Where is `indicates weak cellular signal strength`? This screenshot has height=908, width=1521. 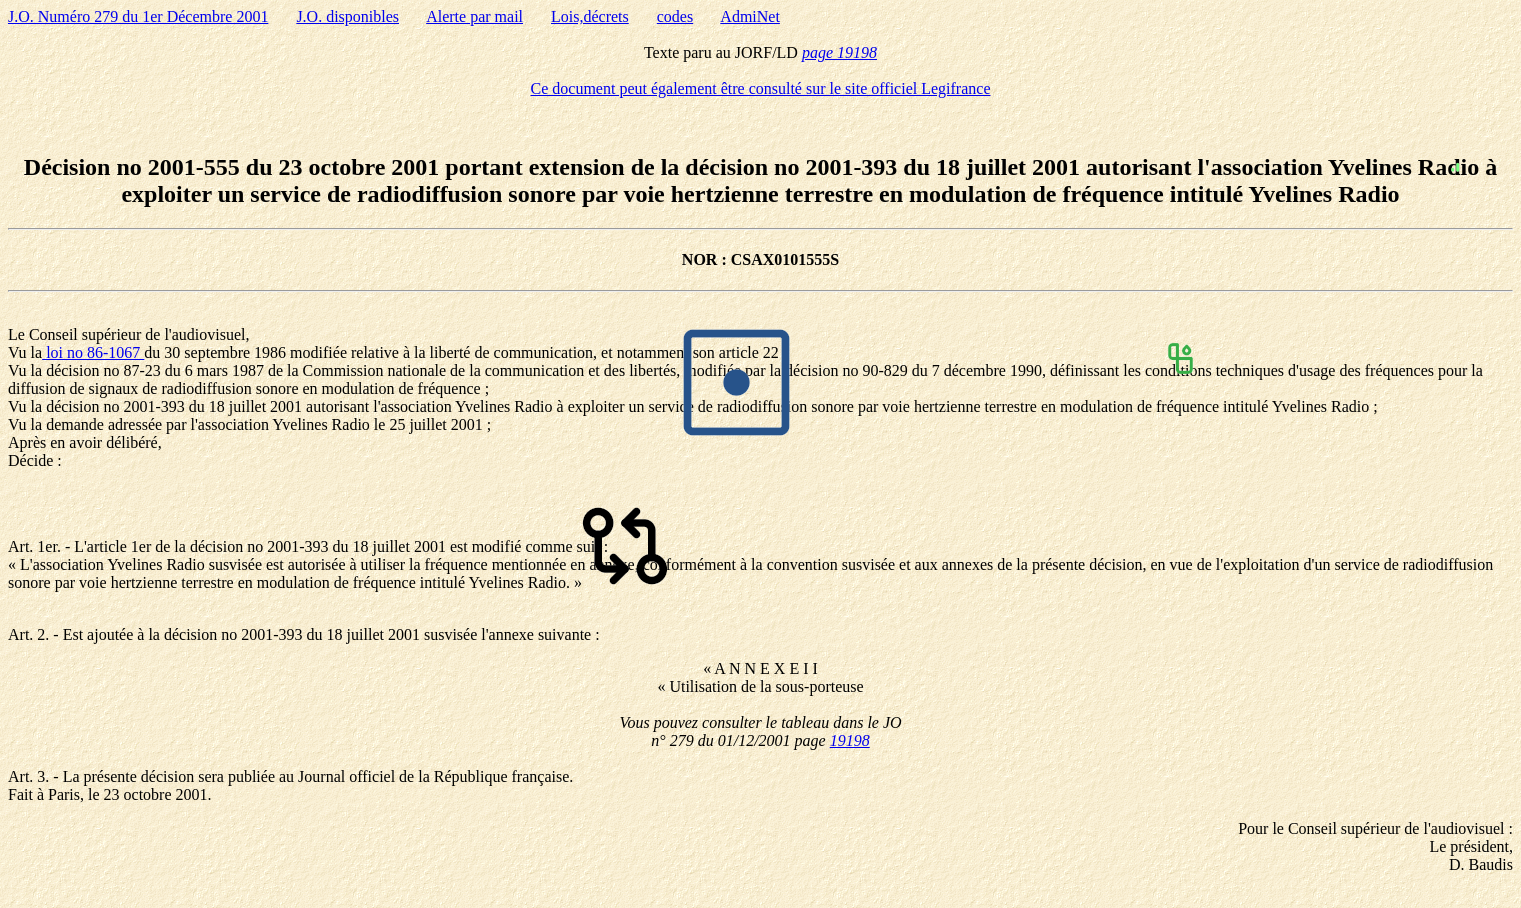 indicates weak cellular signal strength is located at coordinates (1463, 161).